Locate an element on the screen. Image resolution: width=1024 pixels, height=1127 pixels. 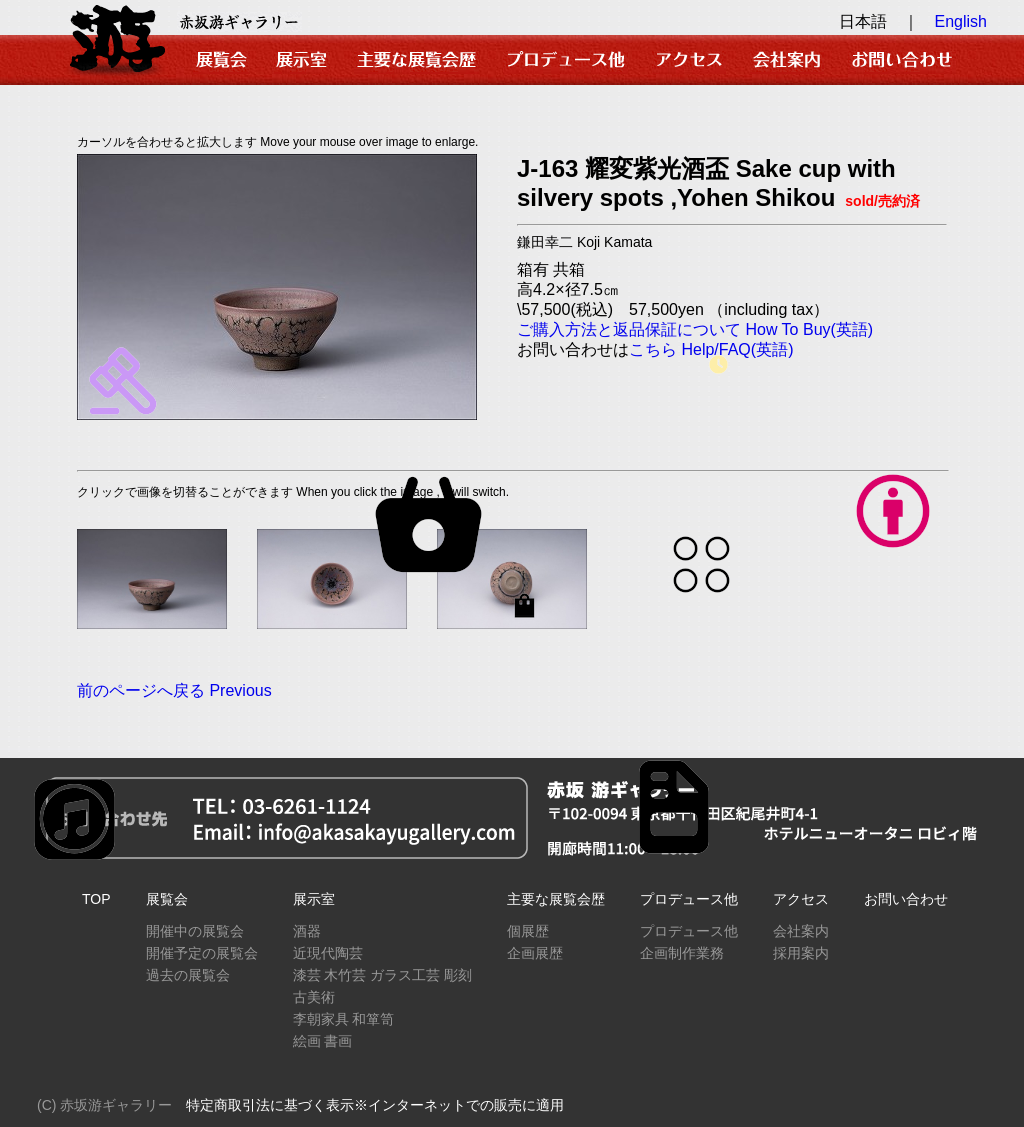
open app drawer or menu grid is located at coordinates (701, 564).